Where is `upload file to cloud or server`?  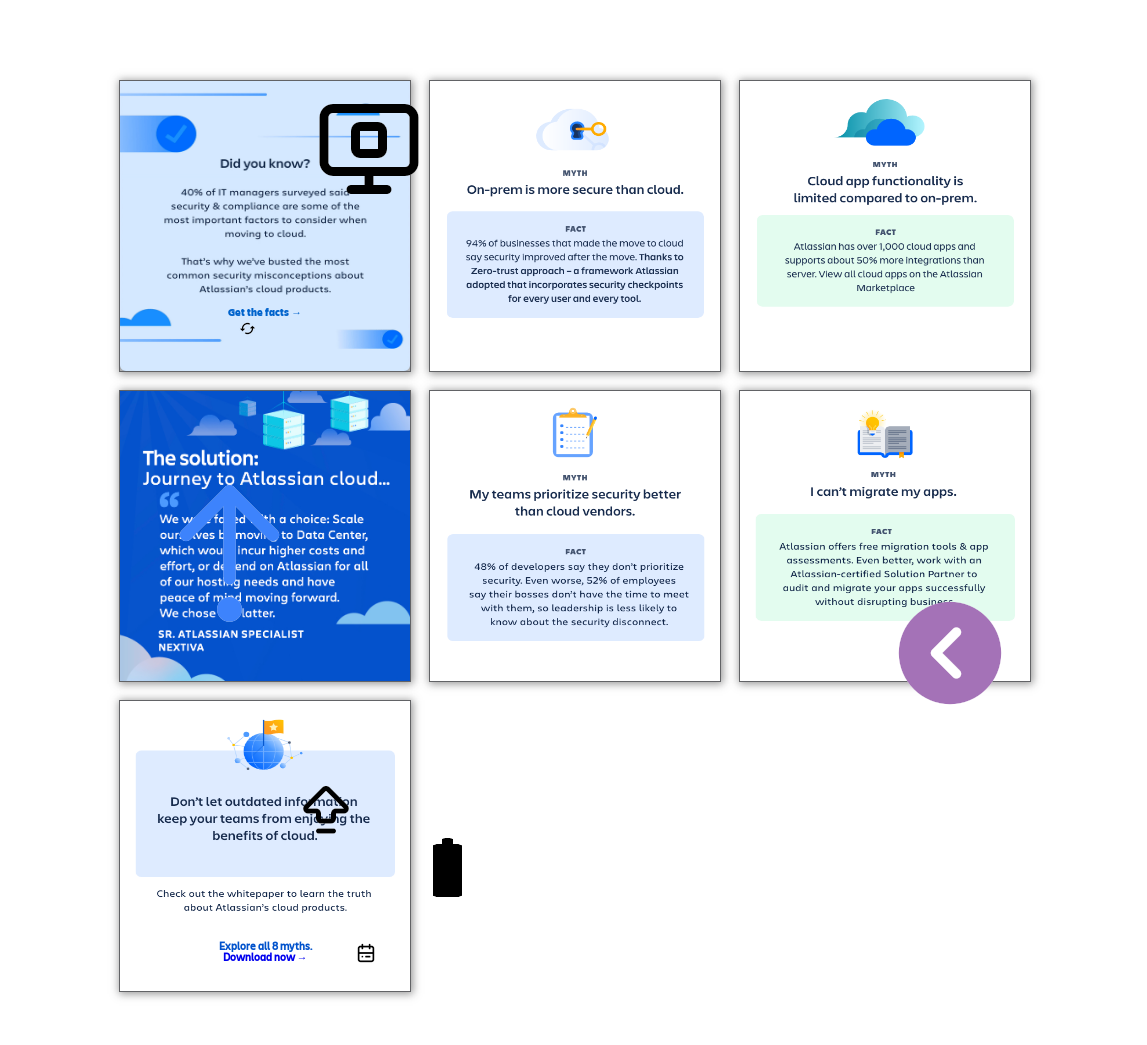 upload file to cloud or server is located at coordinates (326, 811).